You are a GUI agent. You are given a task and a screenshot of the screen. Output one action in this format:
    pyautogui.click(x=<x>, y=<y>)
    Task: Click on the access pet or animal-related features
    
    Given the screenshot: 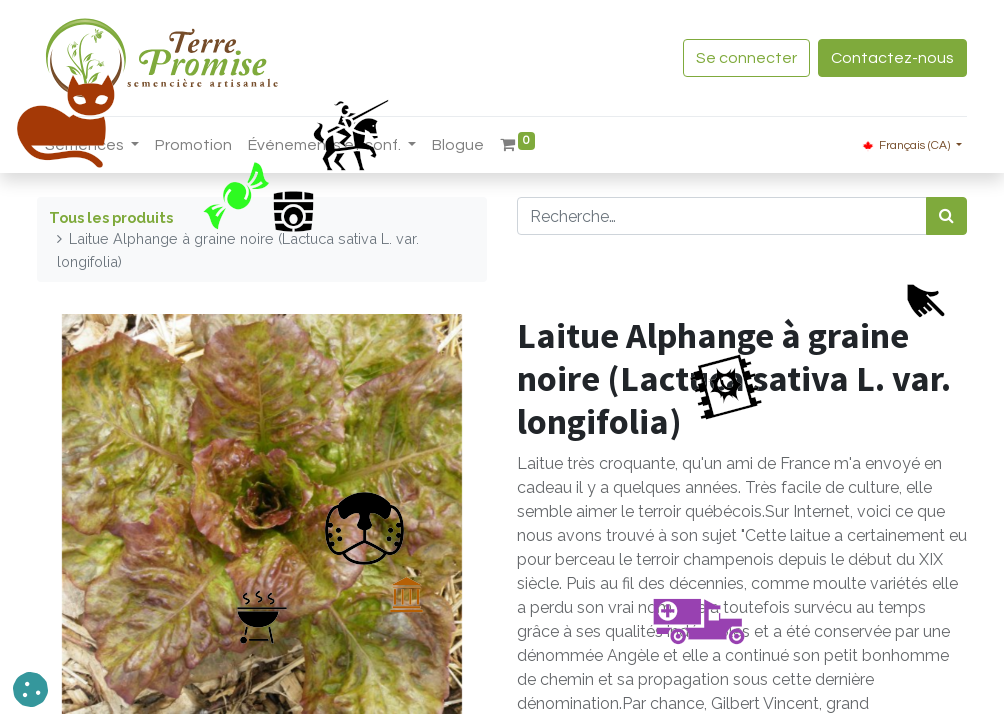 What is the action you would take?
    pyautogui.click(x=364, y=528)
    